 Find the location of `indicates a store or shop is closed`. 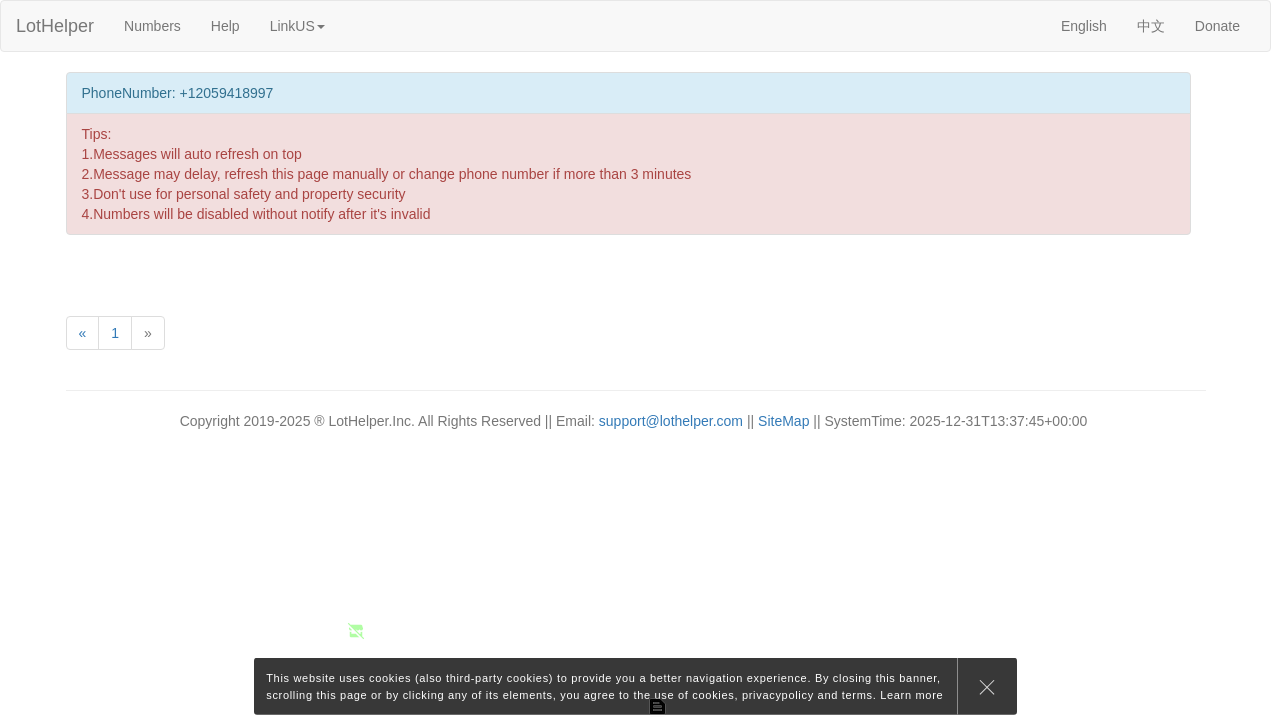

indicates a store or shop is closed is located at coordinates (356, 631).